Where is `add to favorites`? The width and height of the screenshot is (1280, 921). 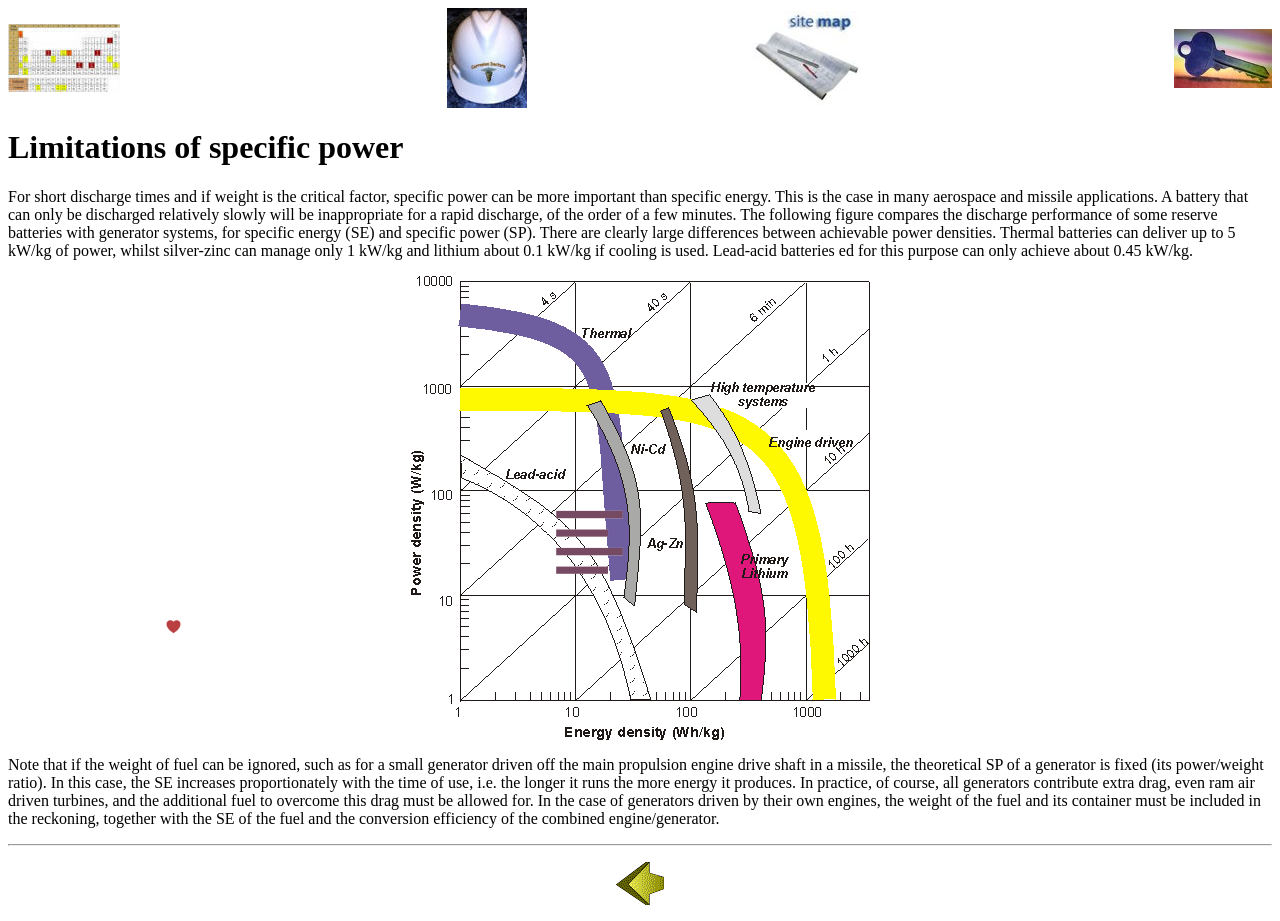
add to favorites is located at coordinates (173, 626).